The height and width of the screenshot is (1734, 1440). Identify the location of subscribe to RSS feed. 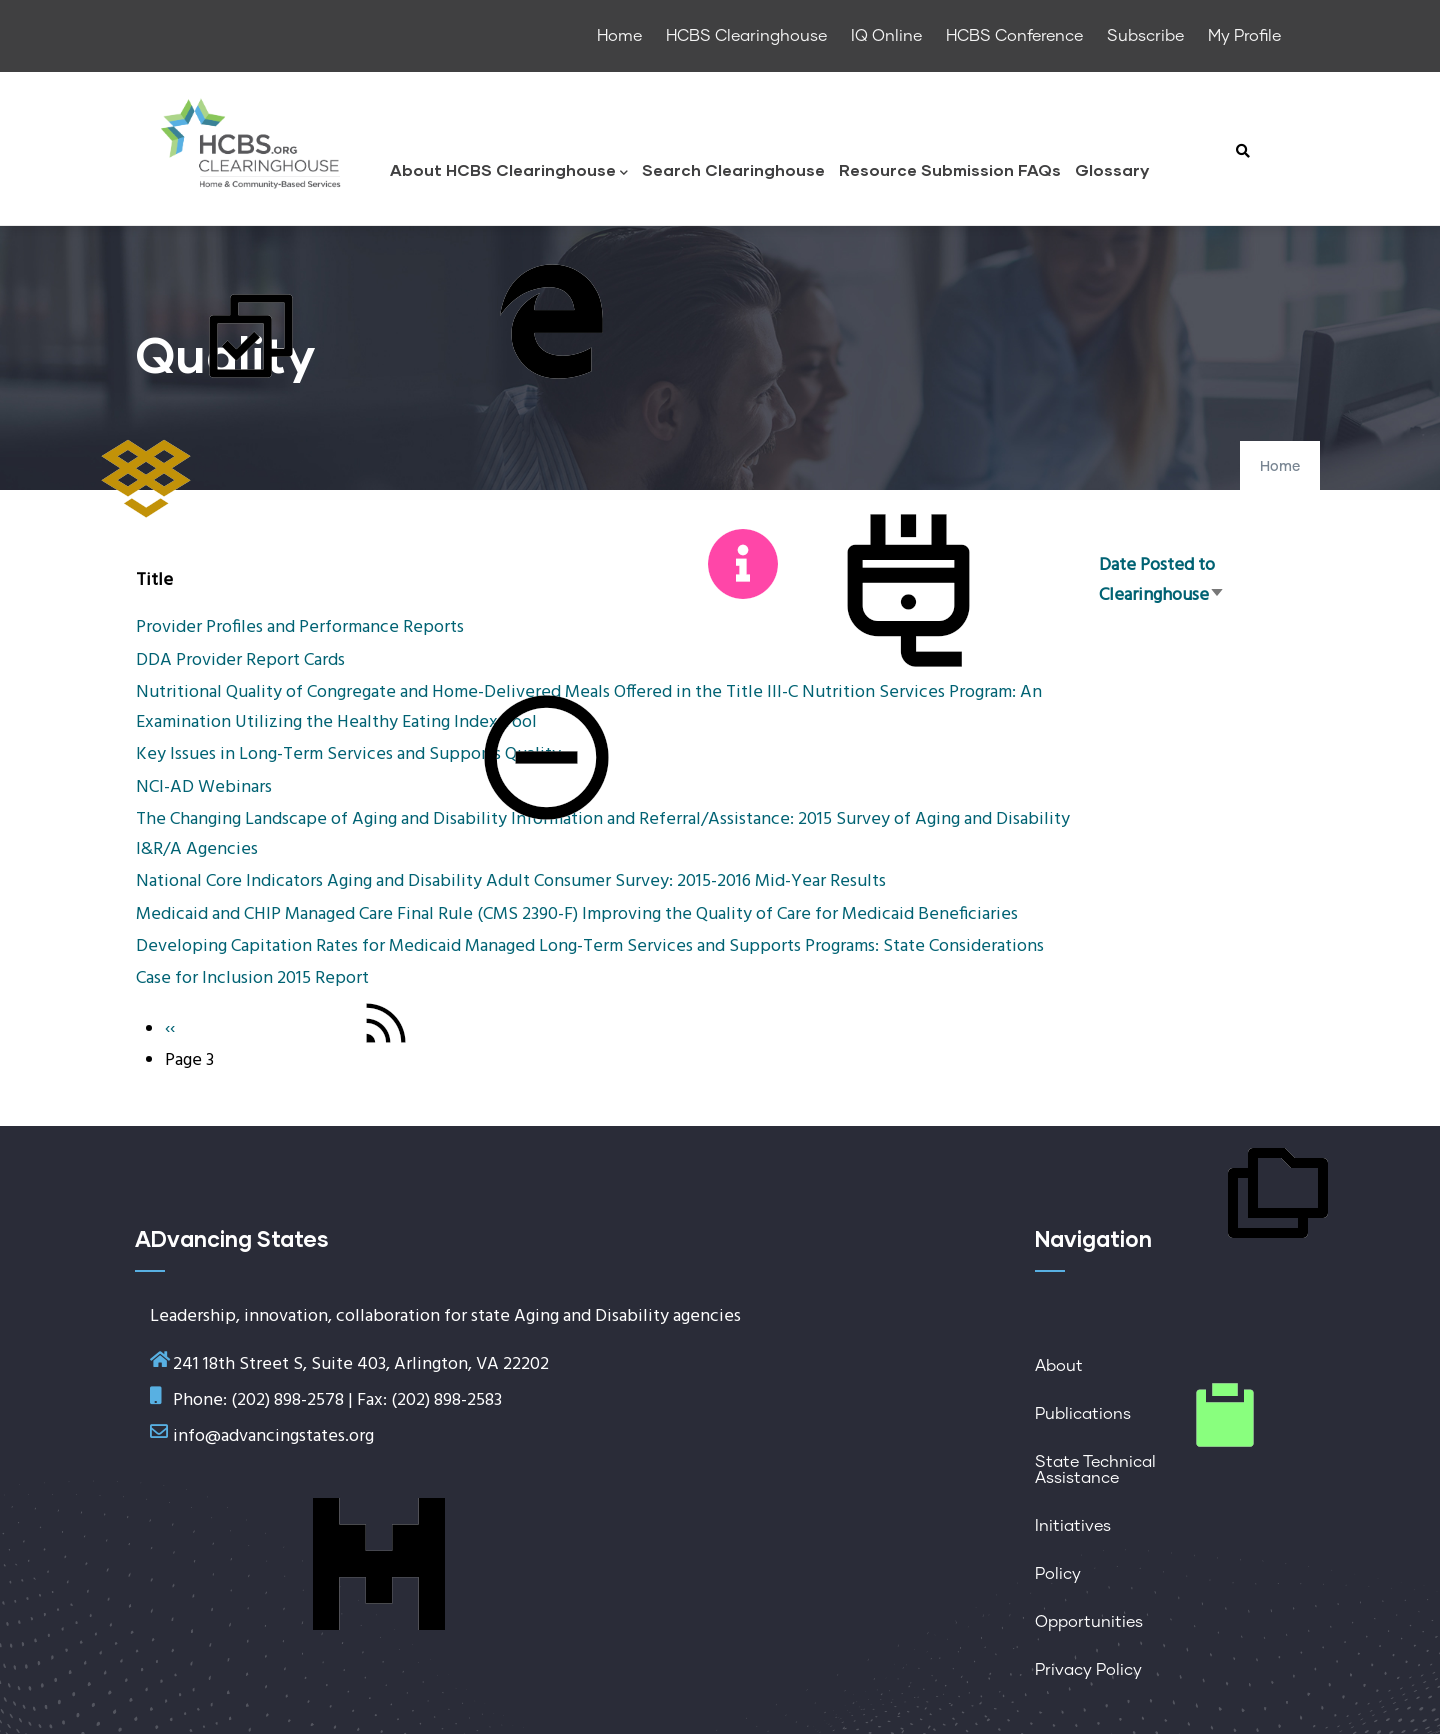
(386, 1023).